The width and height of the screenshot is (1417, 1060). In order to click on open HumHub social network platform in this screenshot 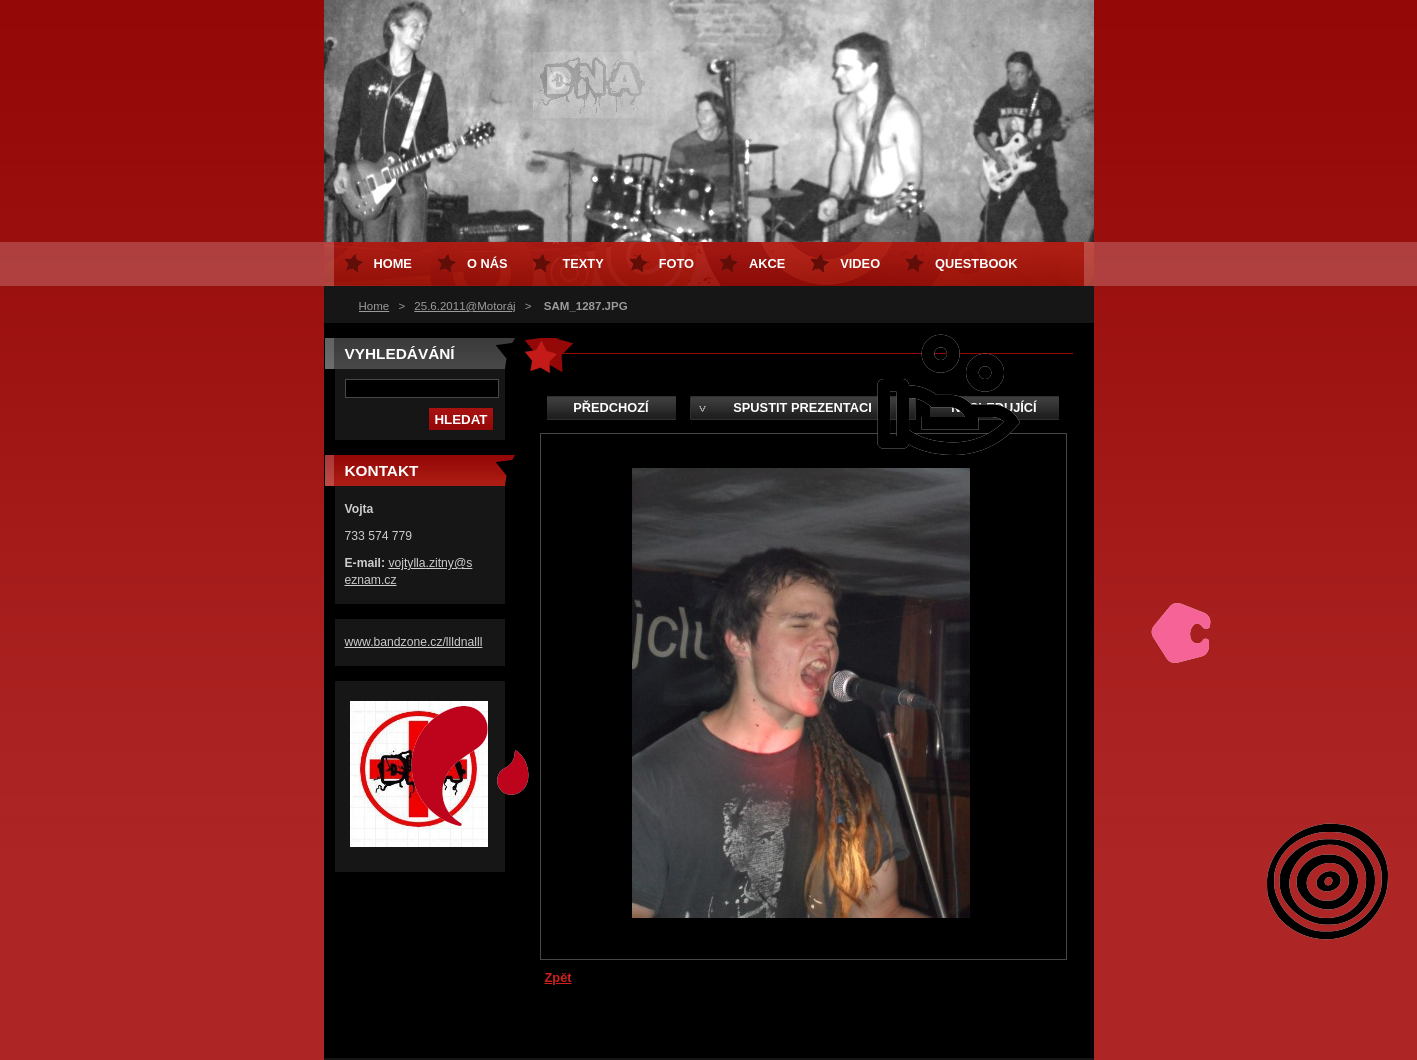, I will do `click(1181, 633)`.